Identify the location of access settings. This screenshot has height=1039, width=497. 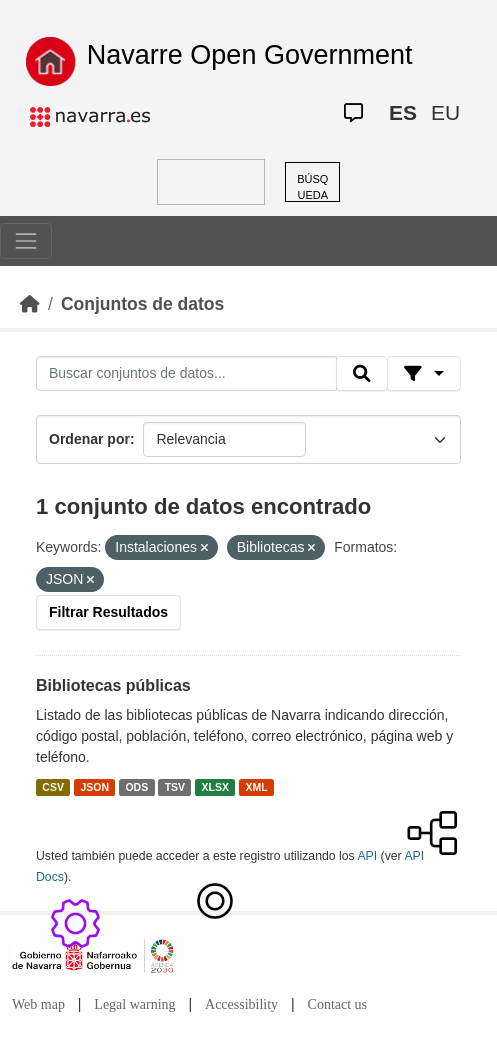
(75, 923).